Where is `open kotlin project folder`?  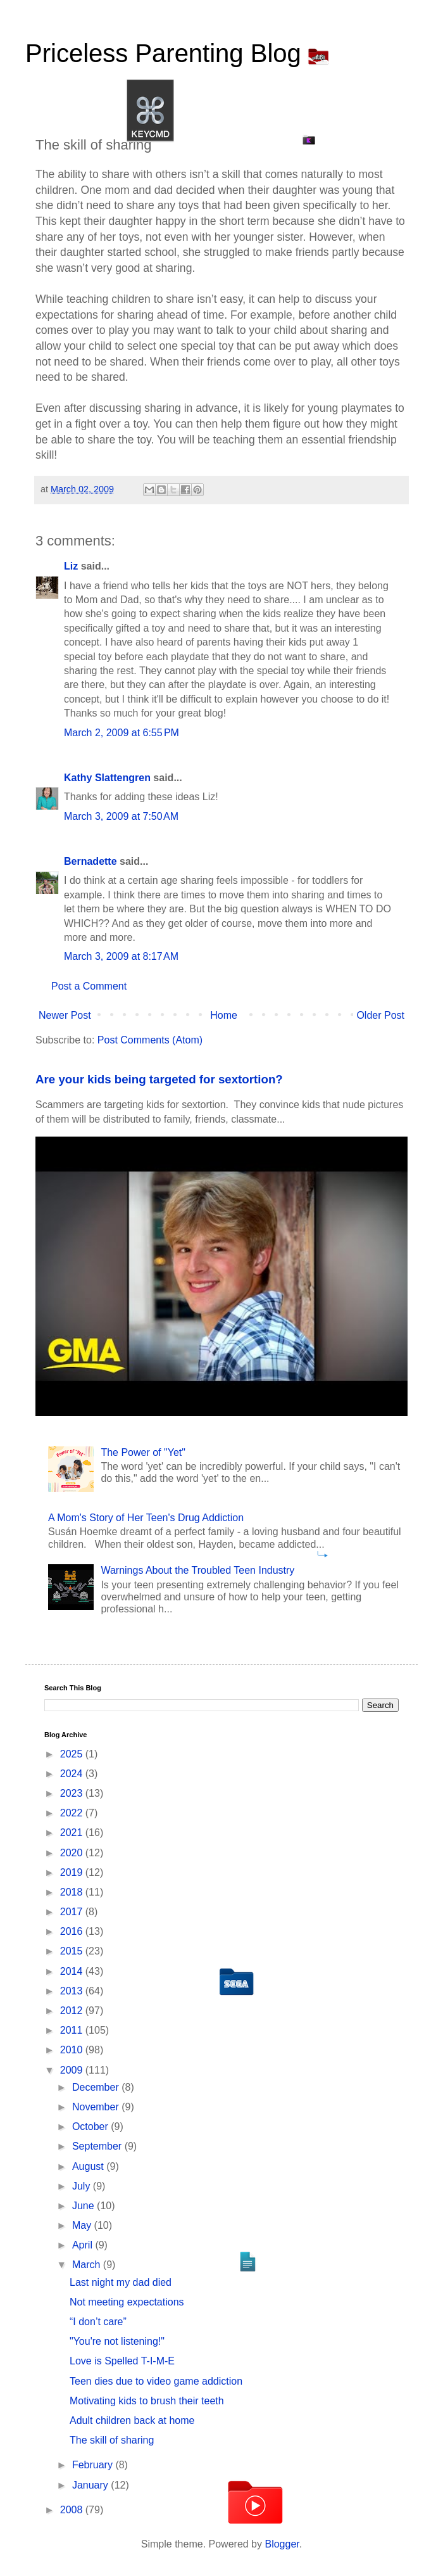 open kotlin project folder is located at coordinates (309, 140).